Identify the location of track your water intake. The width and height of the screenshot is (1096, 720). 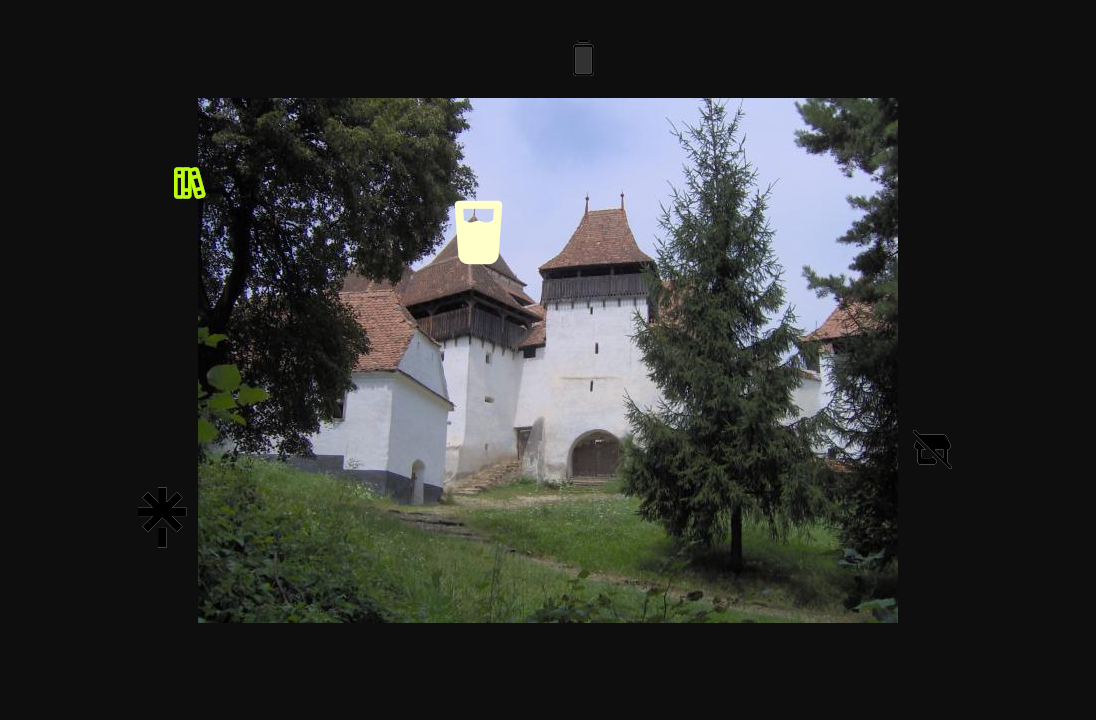
(478, 232).